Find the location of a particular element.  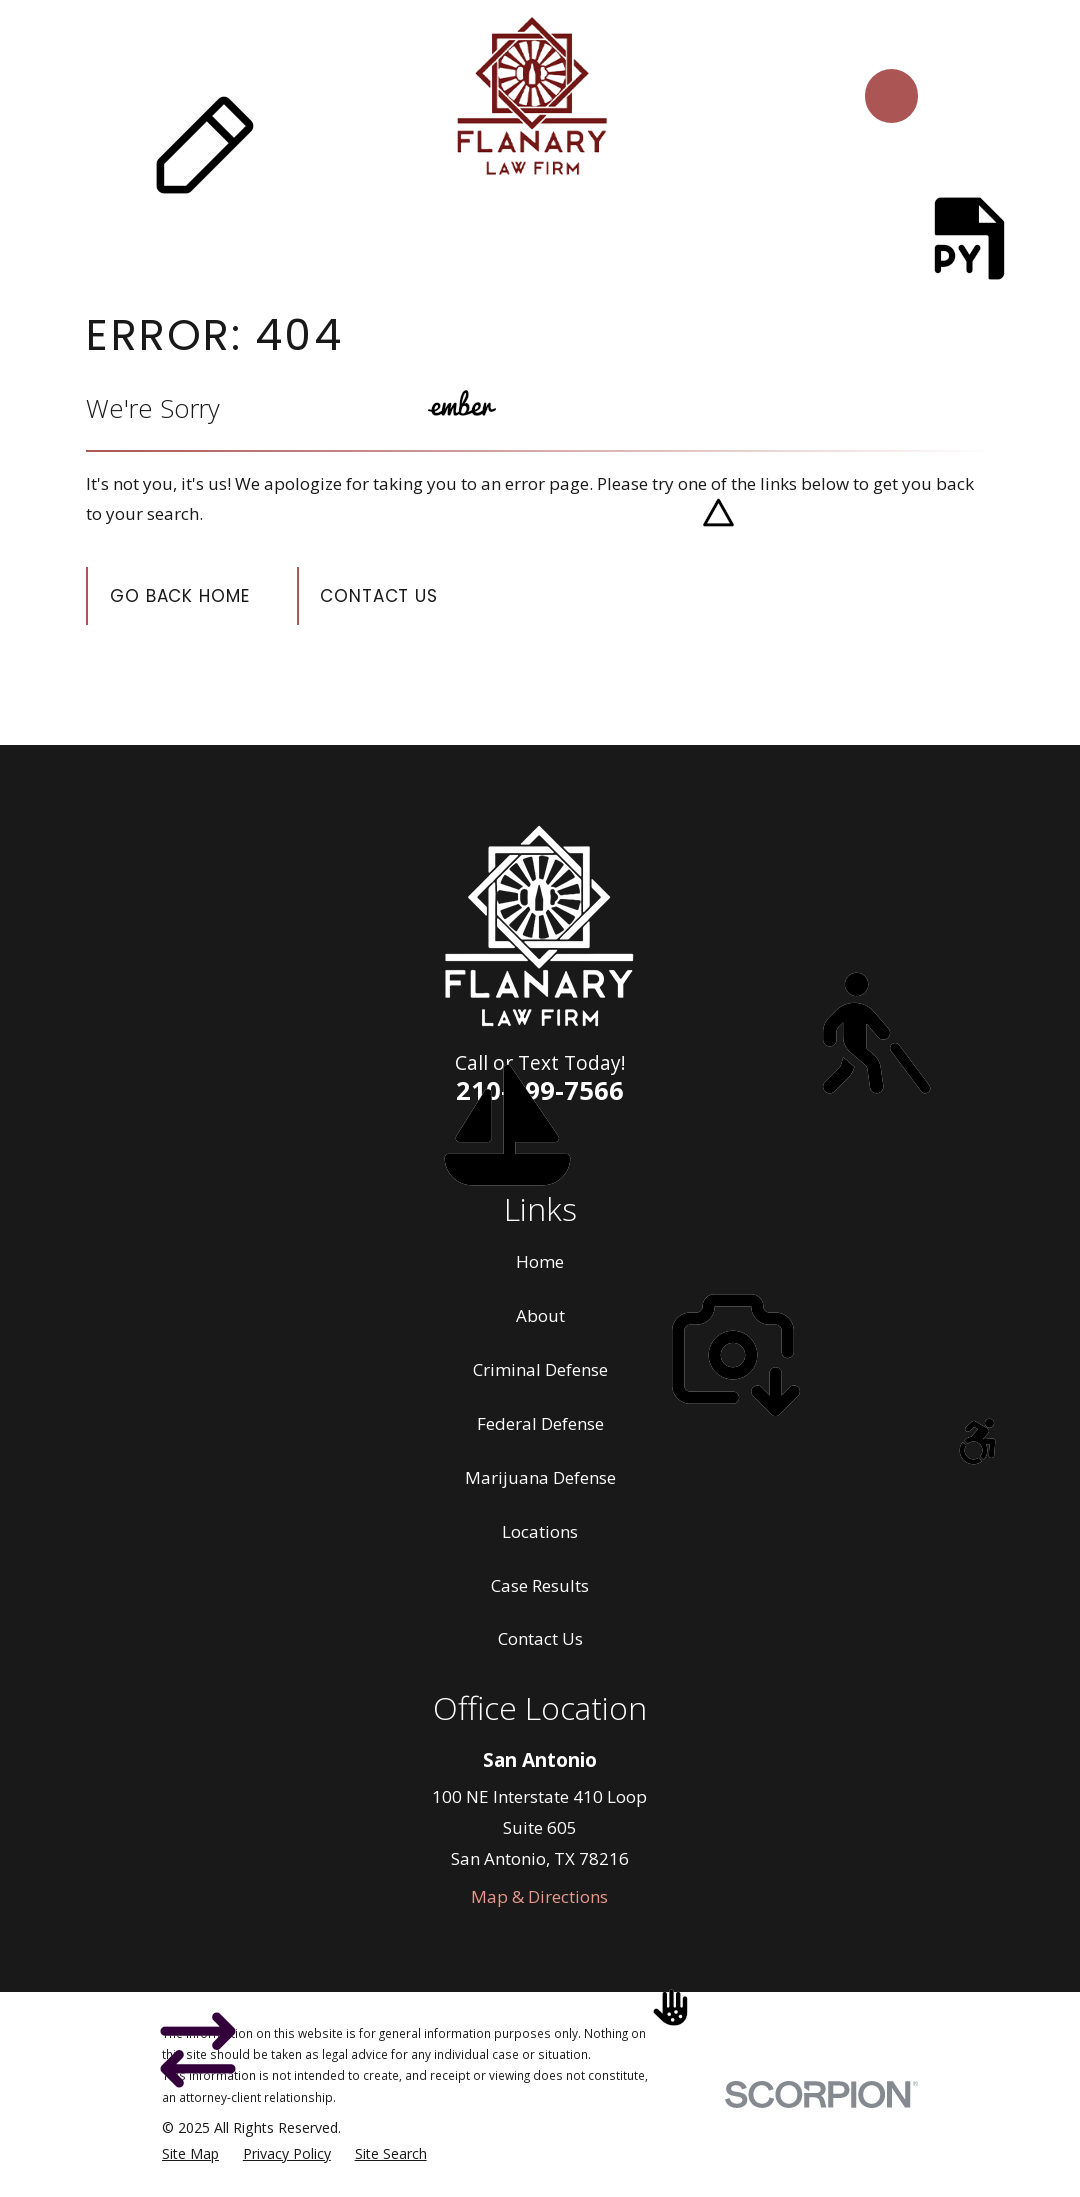

navigate to sailing or boating features is located at coordinates (507, 1122).